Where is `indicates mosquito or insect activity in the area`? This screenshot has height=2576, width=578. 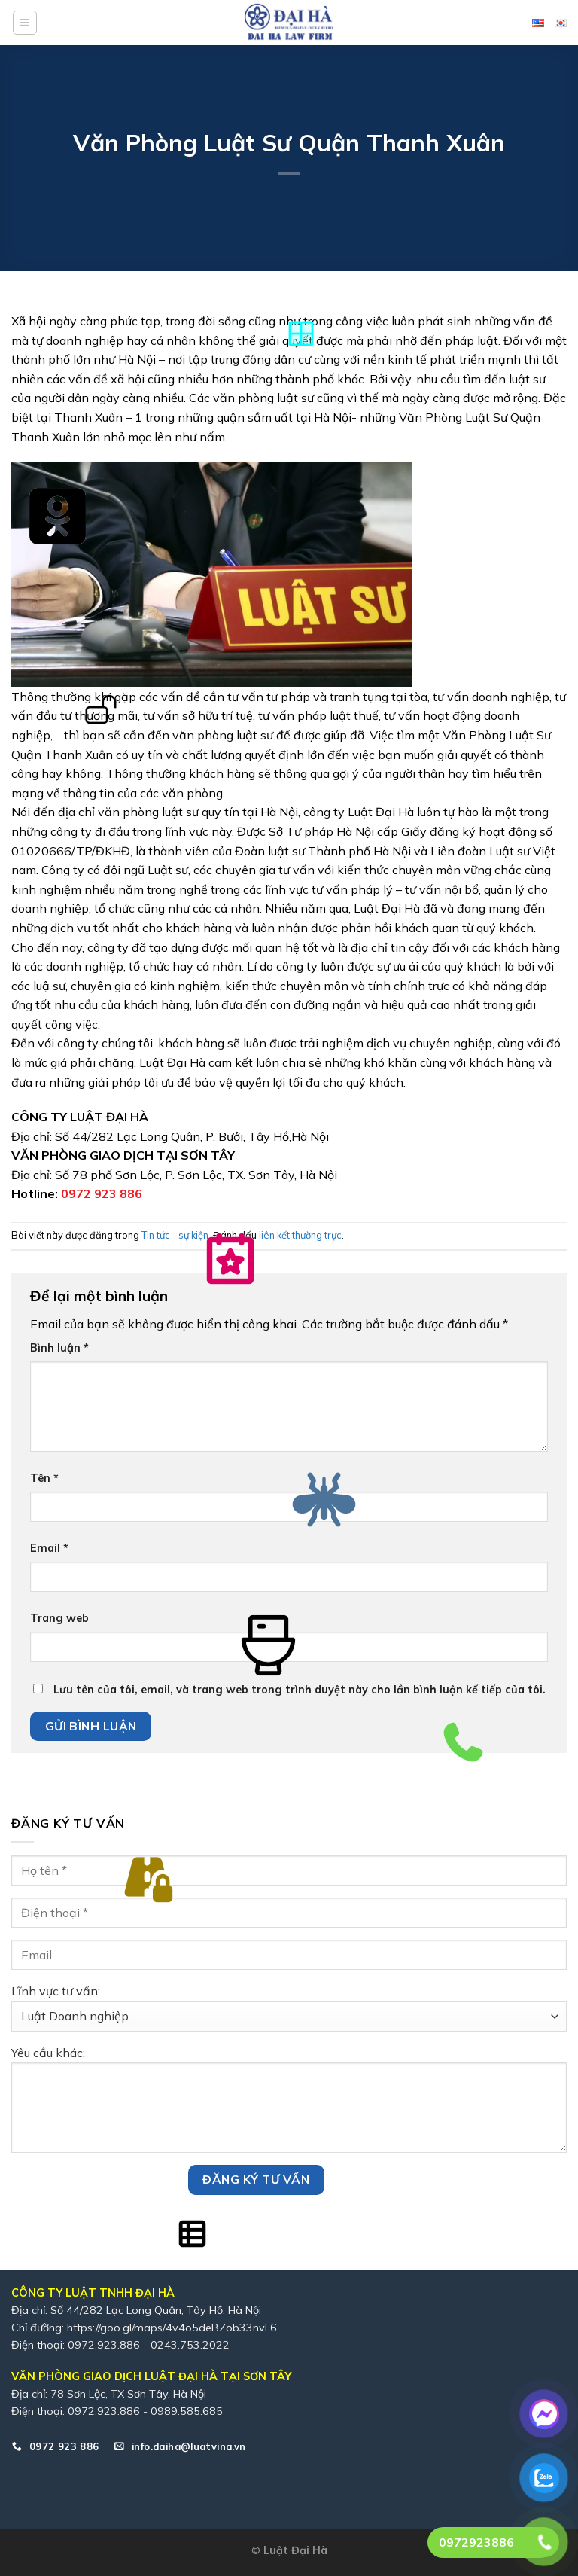 indicates mosquito or insect activity in the area is located at coordinates (324, 1499).